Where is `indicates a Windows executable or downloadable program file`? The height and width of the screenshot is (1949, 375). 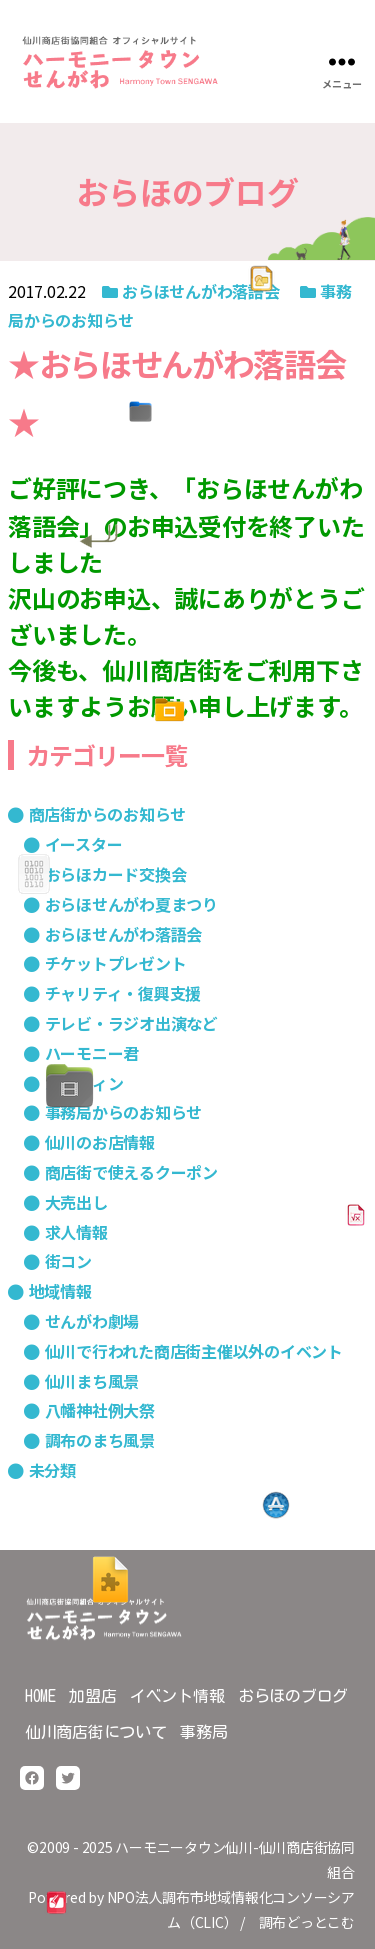
indicates a Windows executable or downloadable program file is located at coordinates (34, 874).